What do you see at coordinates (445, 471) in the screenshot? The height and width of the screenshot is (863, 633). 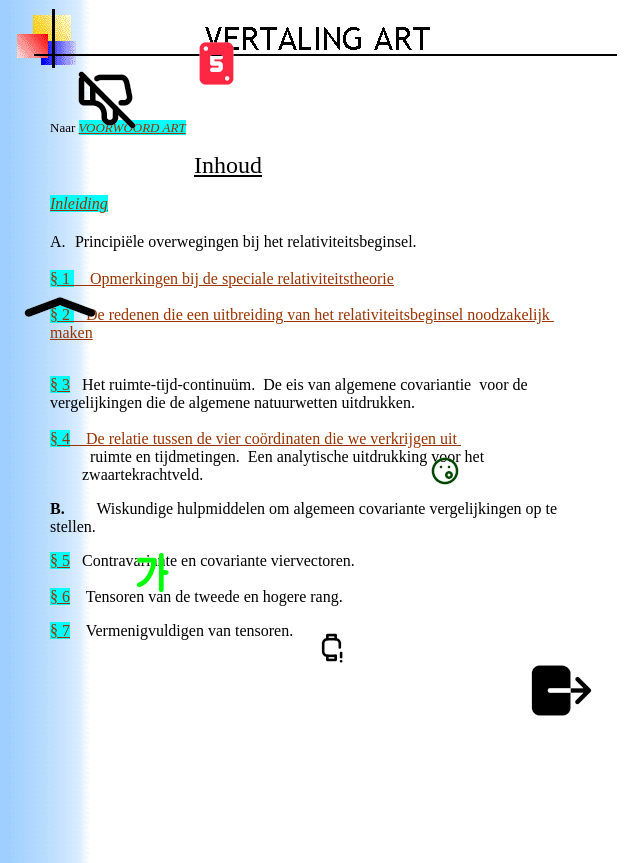 I see `indicates singing or karaoke mode` at bounding box center [445, 471].